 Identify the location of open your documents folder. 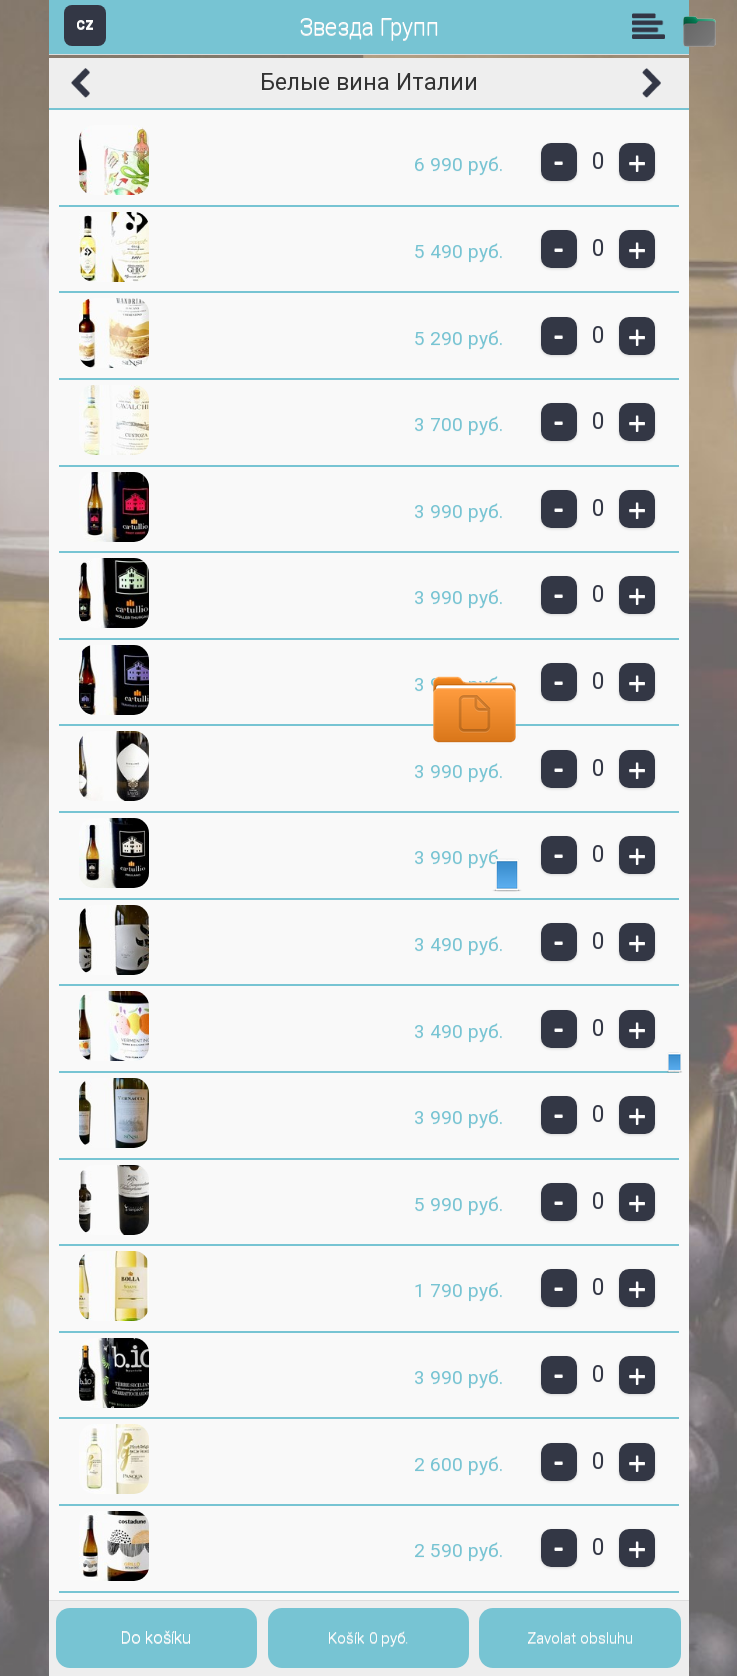
(474, 709).